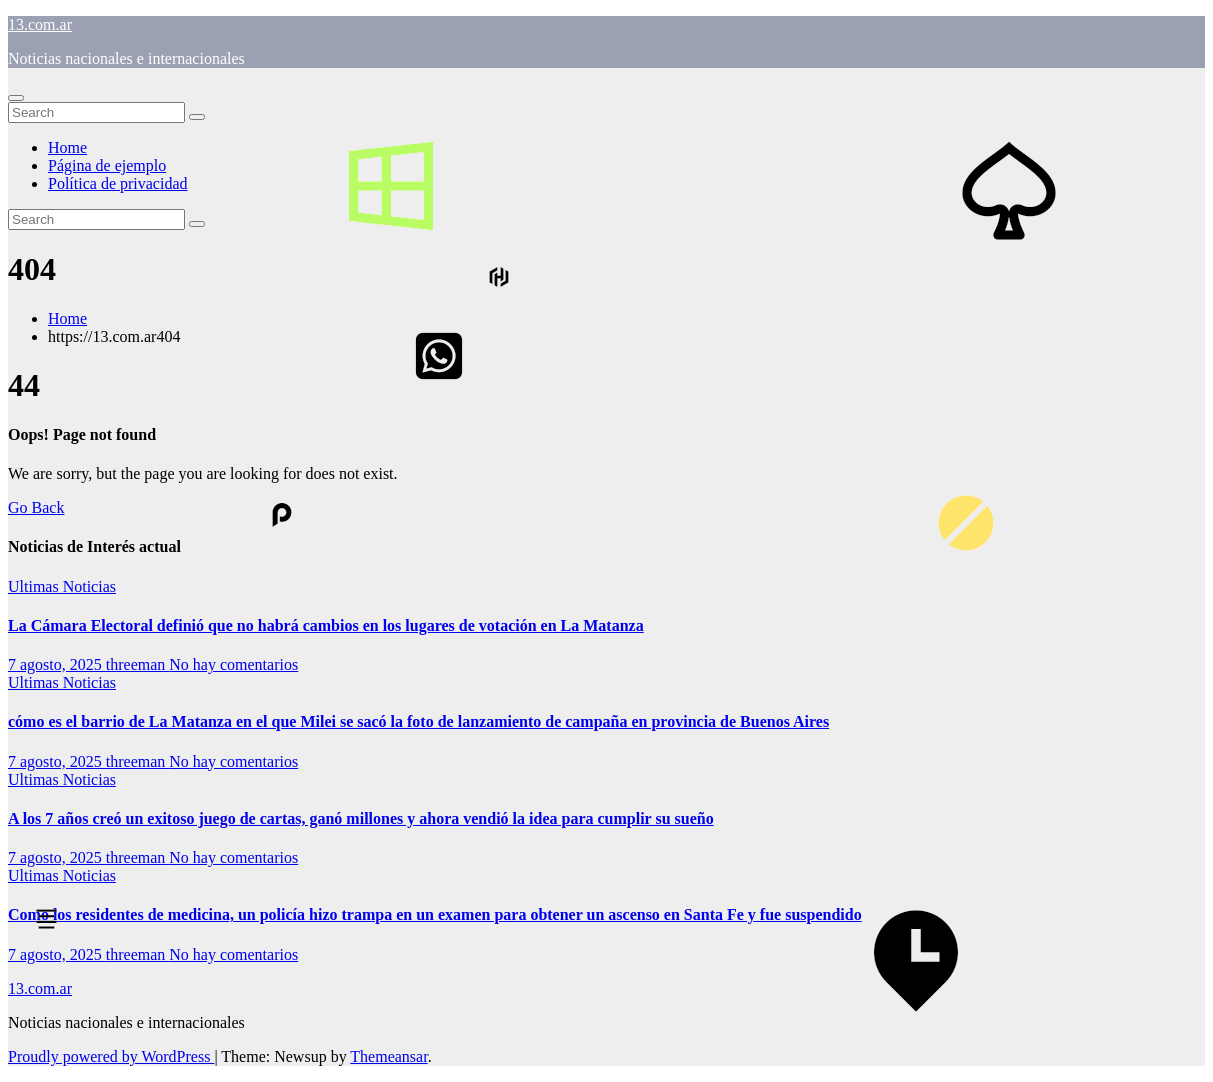 The height and width of the screenshot is (1082, 1213). What do you see at coordinates (499, 277) in the screenshot?
I see `HashiCorp company logo` at bounding box center [499, 277].